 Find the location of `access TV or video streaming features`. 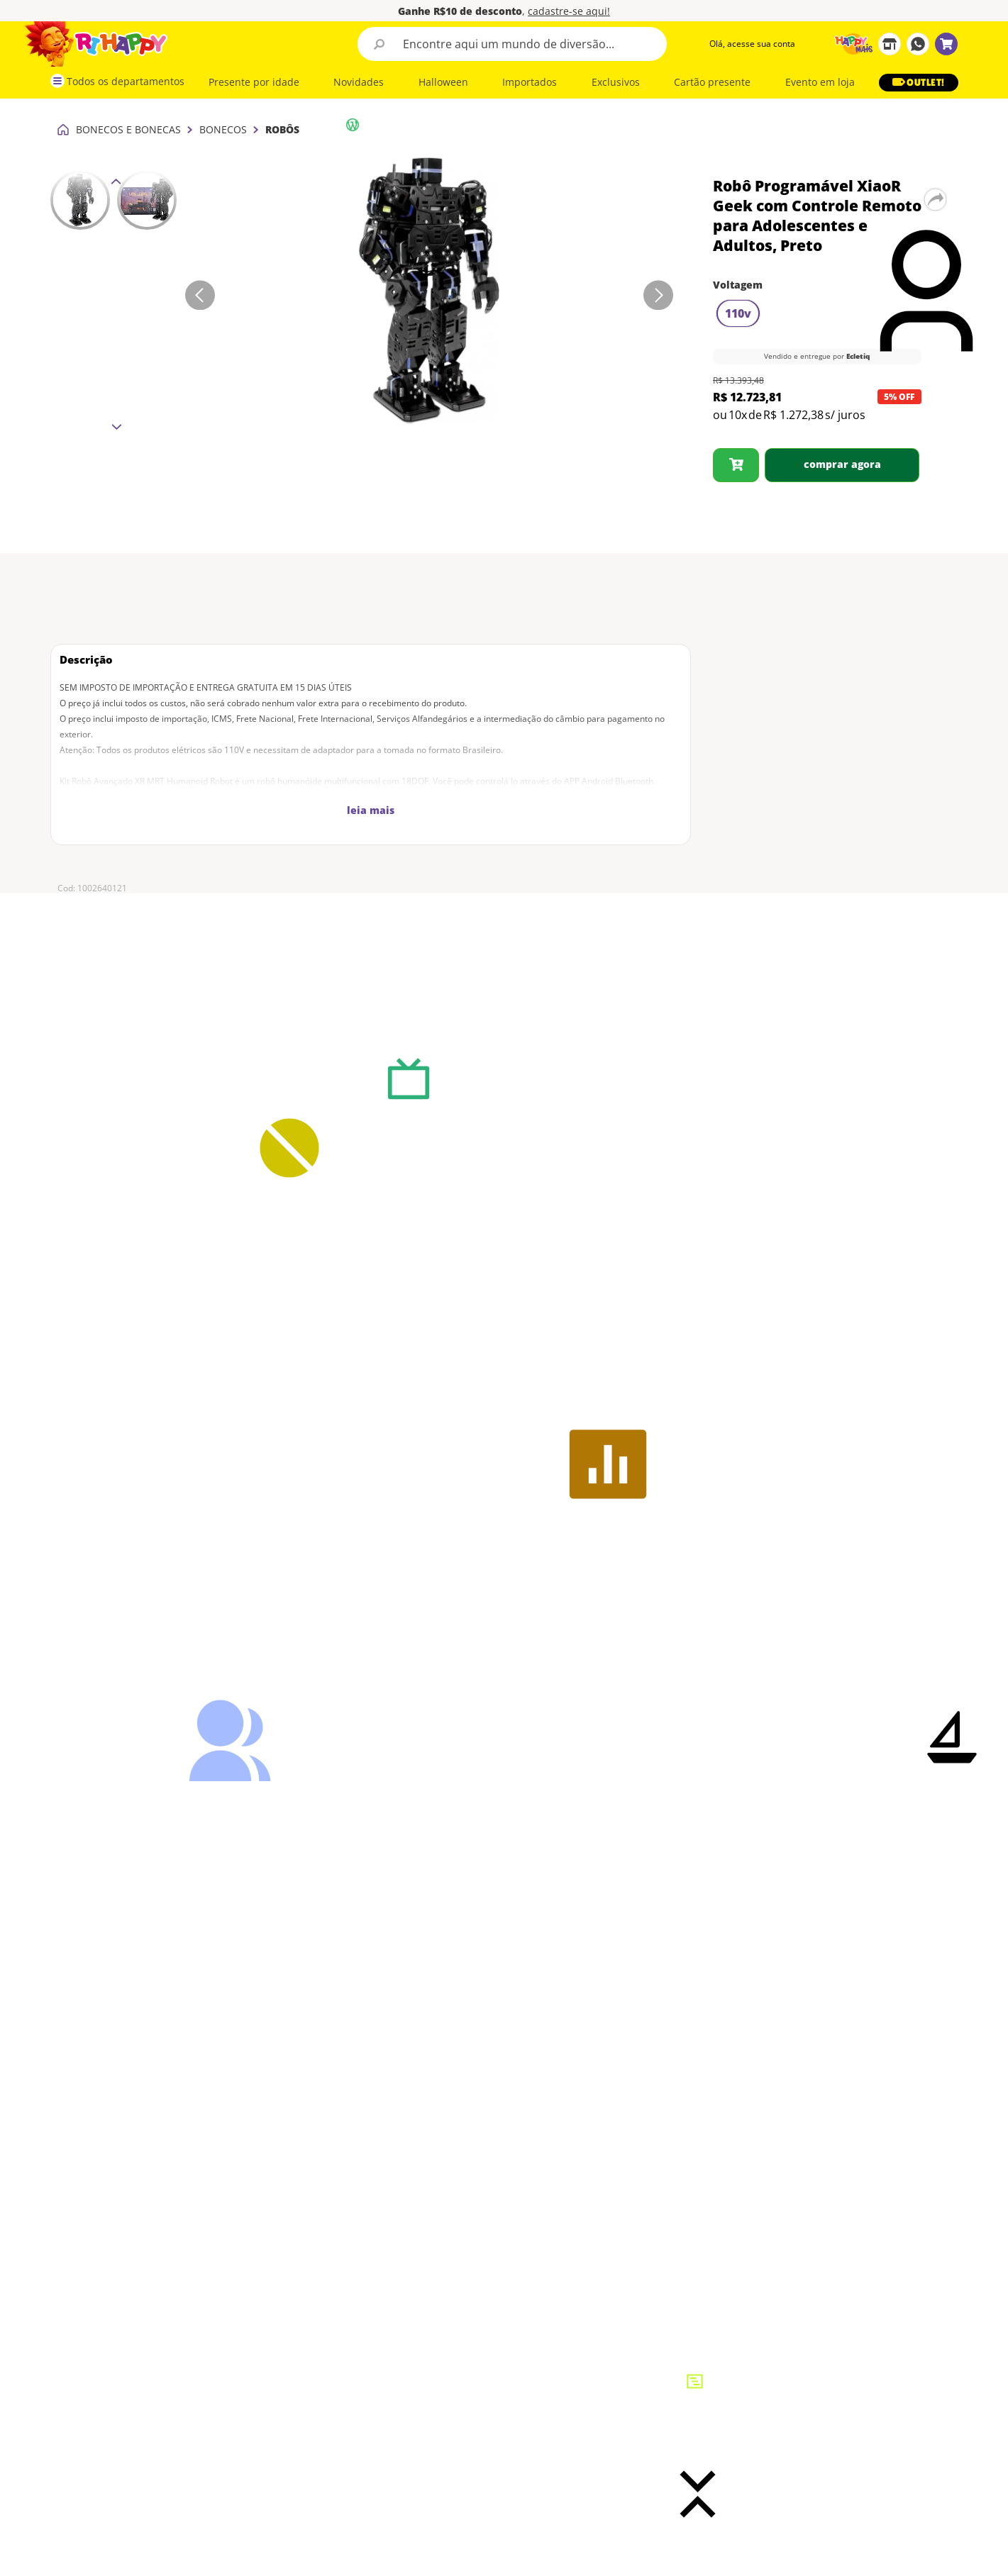

access TV or video streaming features is located at coordinates (409, 1081).